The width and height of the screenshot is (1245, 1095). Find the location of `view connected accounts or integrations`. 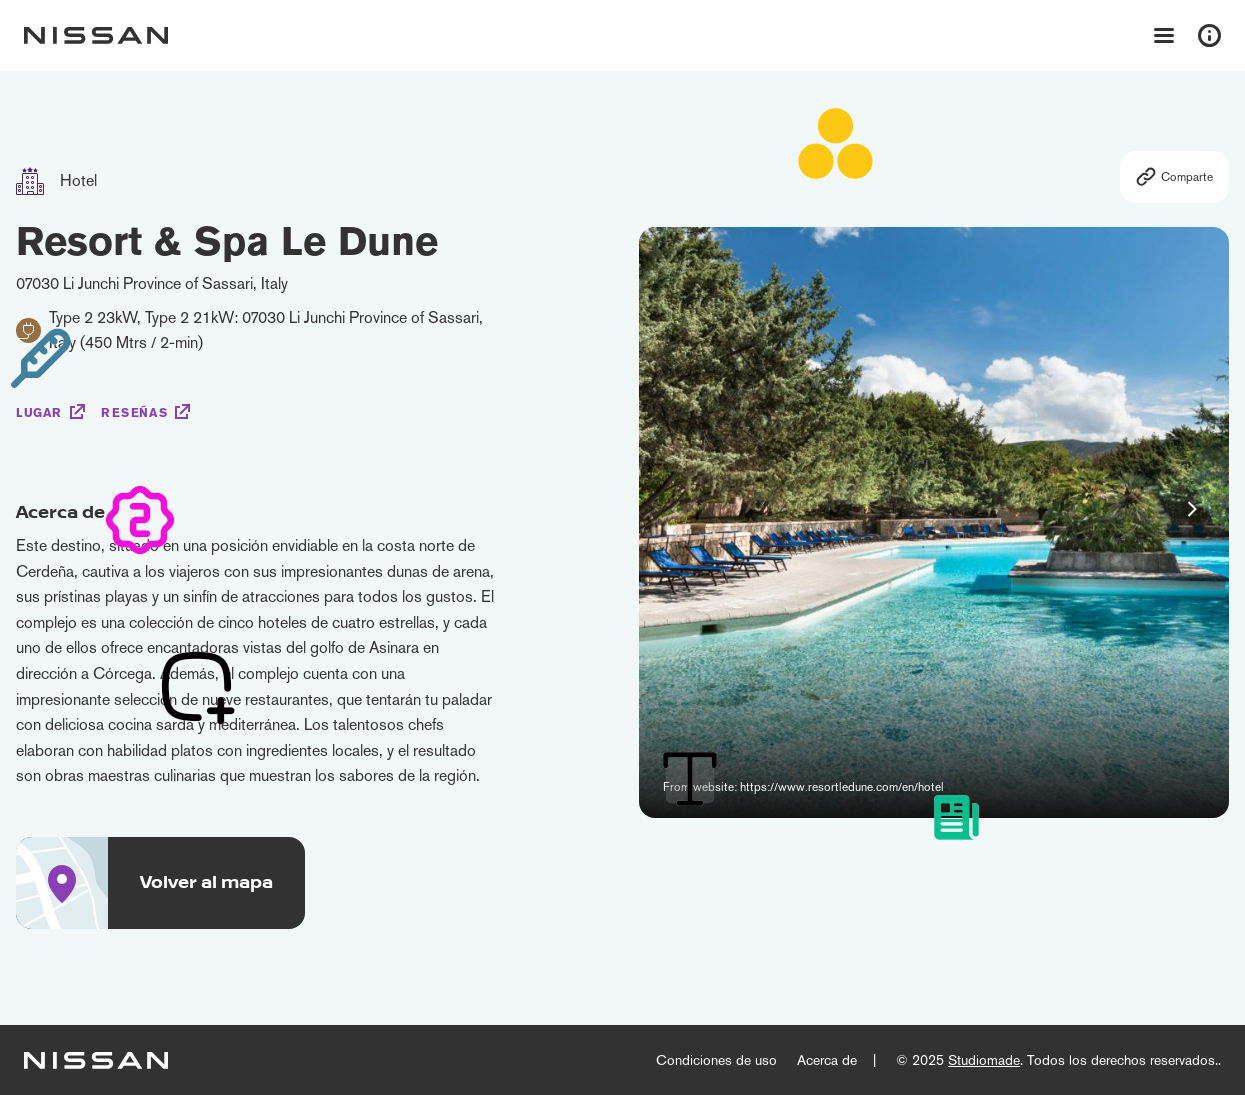

view connected accounts or integrations is located at coordinates (835, 143).